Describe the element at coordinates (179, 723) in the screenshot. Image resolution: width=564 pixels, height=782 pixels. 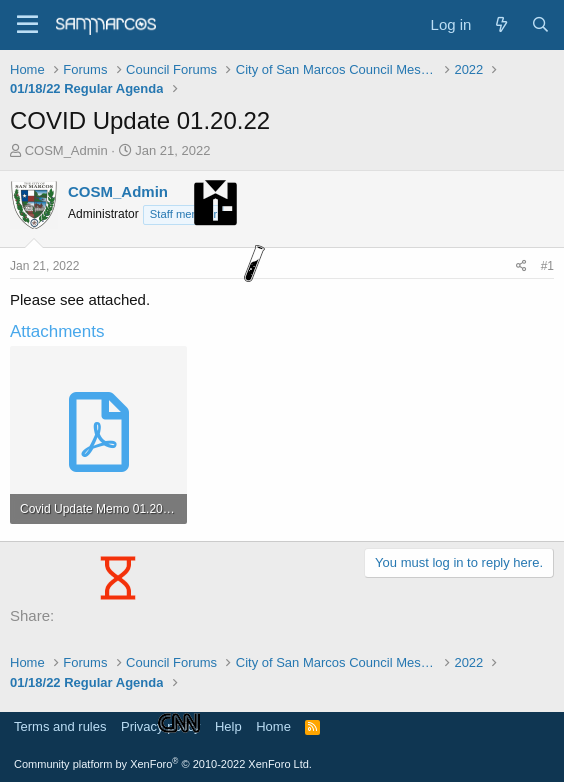
I see `open the CNN news app` at that location.